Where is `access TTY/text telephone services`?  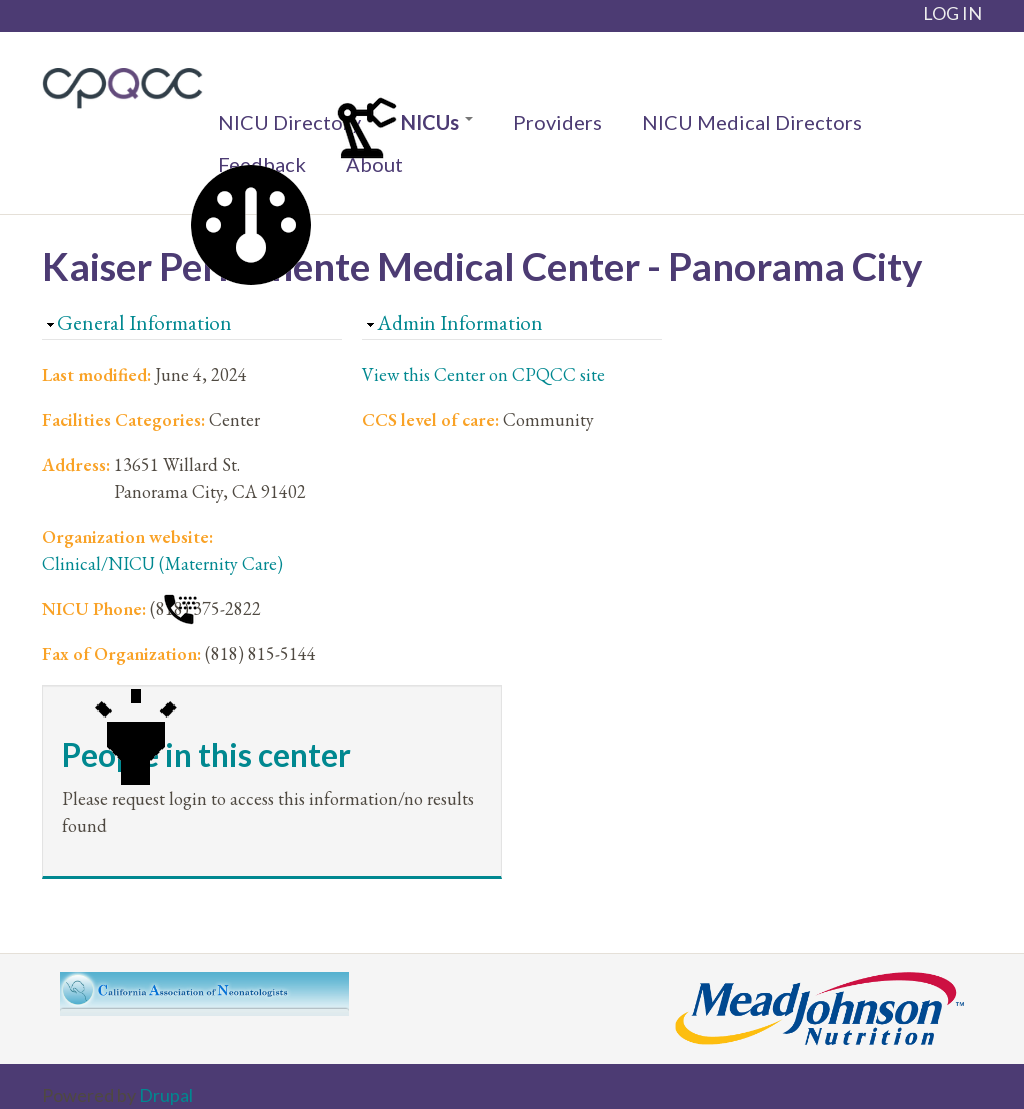
access TTY/text telephone services is located at coordinates (180, 609).